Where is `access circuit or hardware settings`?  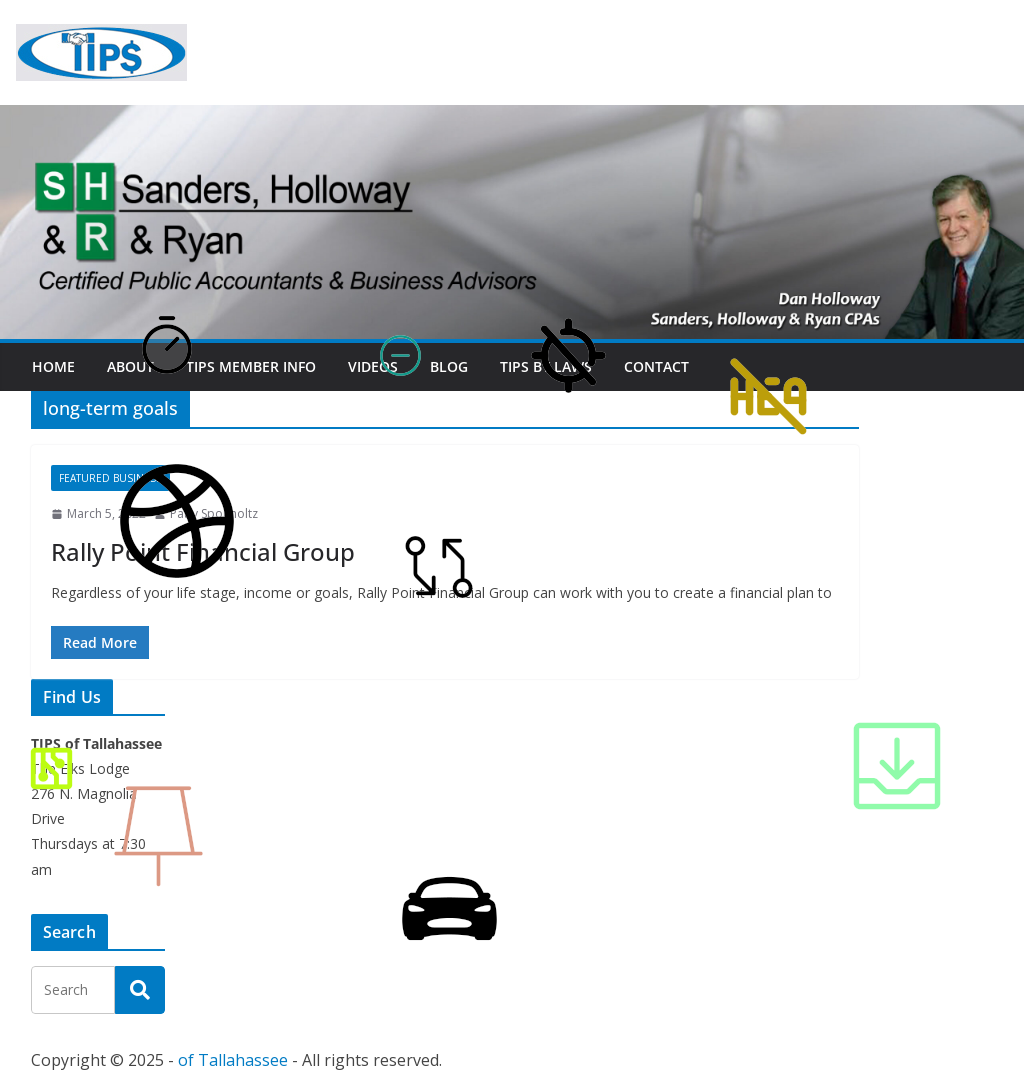
access circuit or hardware settings is located at coordinates (51, 768).